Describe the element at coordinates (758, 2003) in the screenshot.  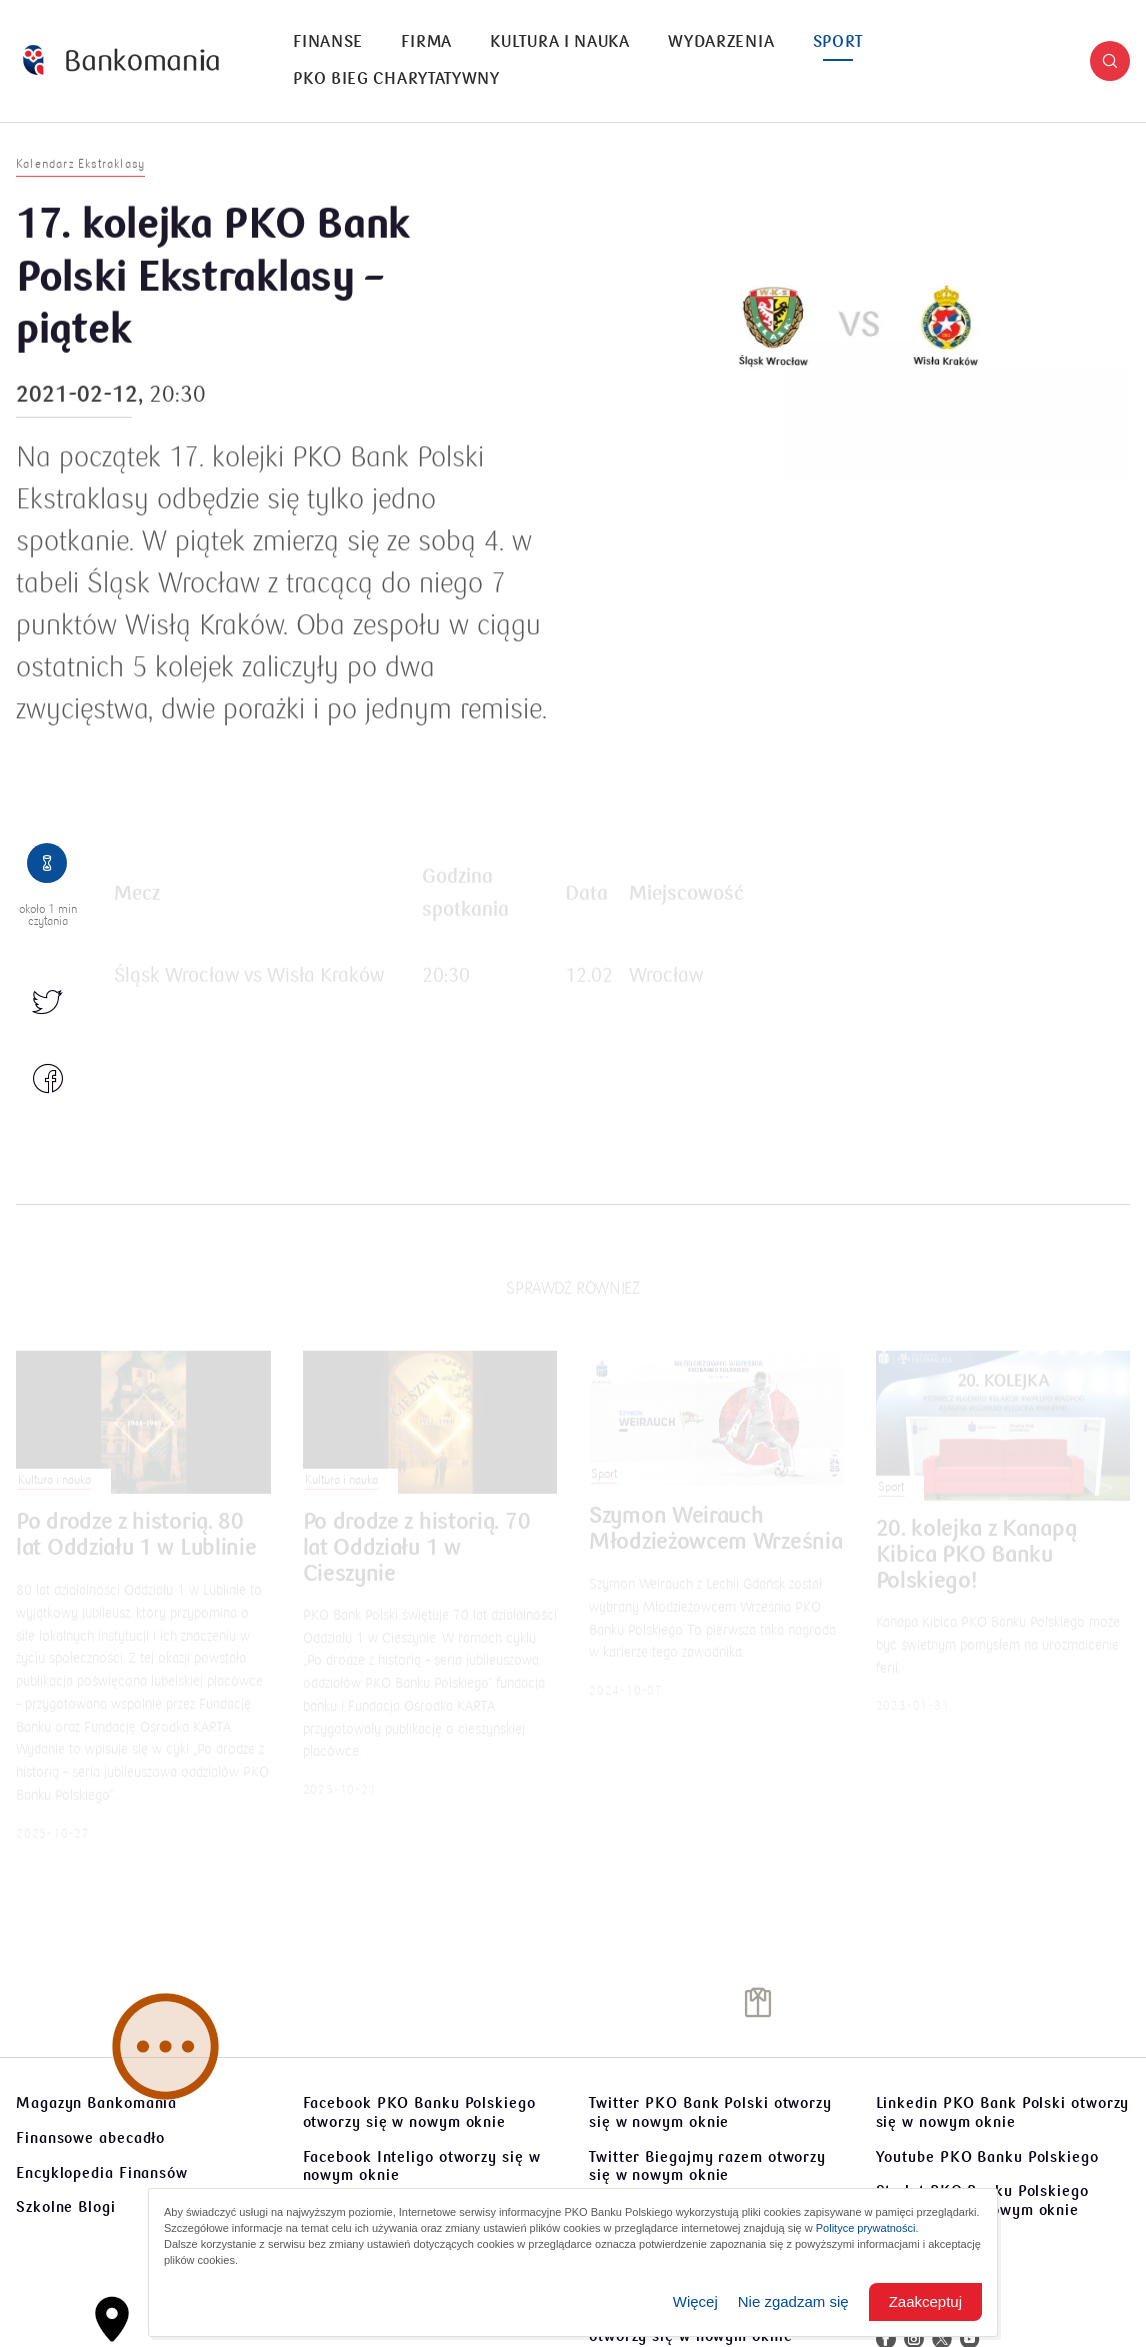
I see `view clothing or apparel items` at that location.